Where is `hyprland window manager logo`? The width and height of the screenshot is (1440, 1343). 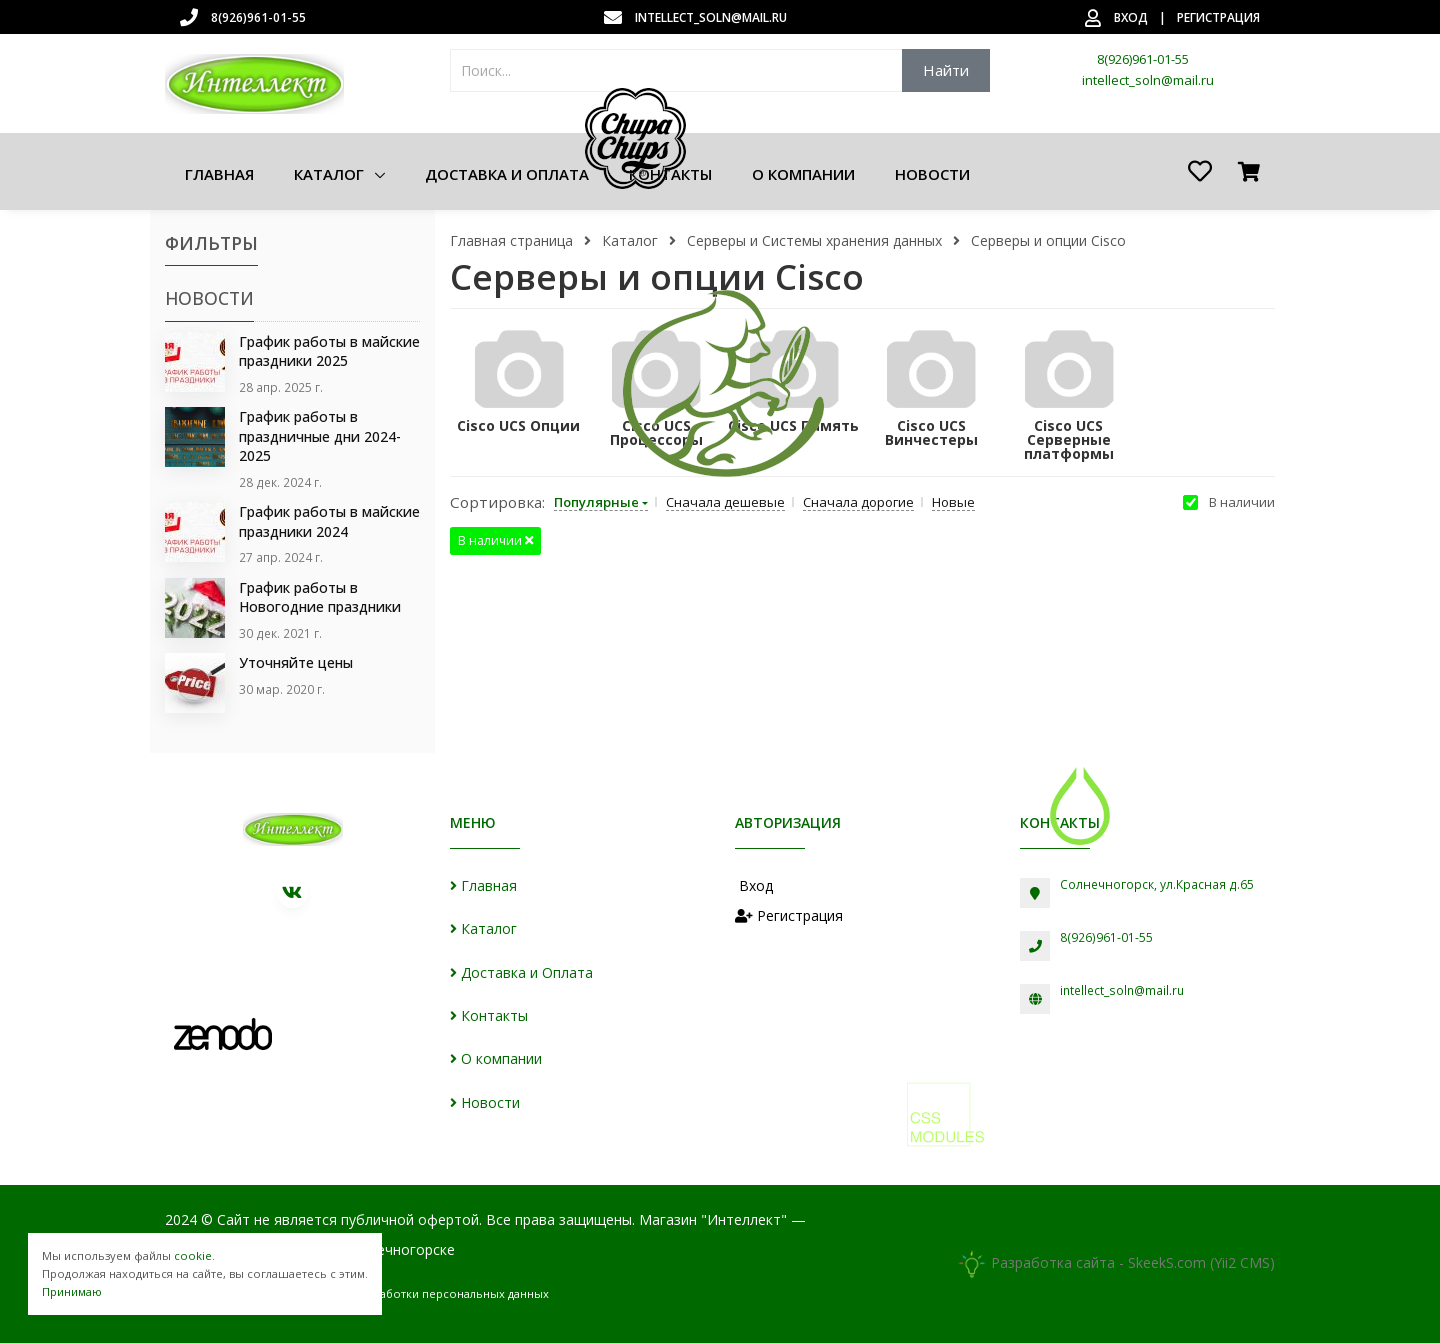
hyprland window manager logo is located at coordinates (1080, 806).